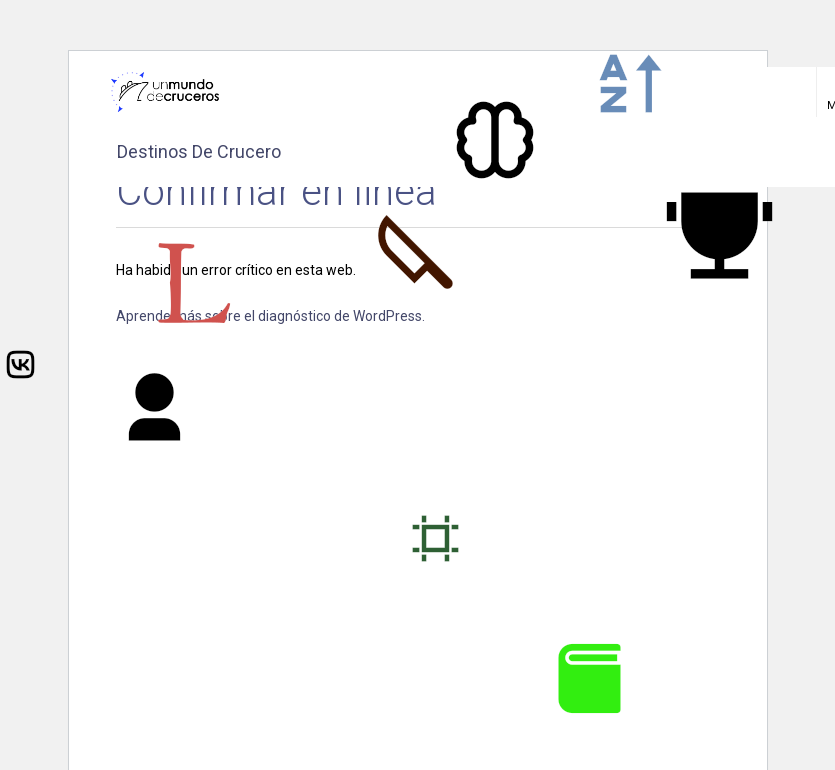 The height and width of the screenshot is (770, 835). I want to click on open VKontakte app, so click(20, 364).